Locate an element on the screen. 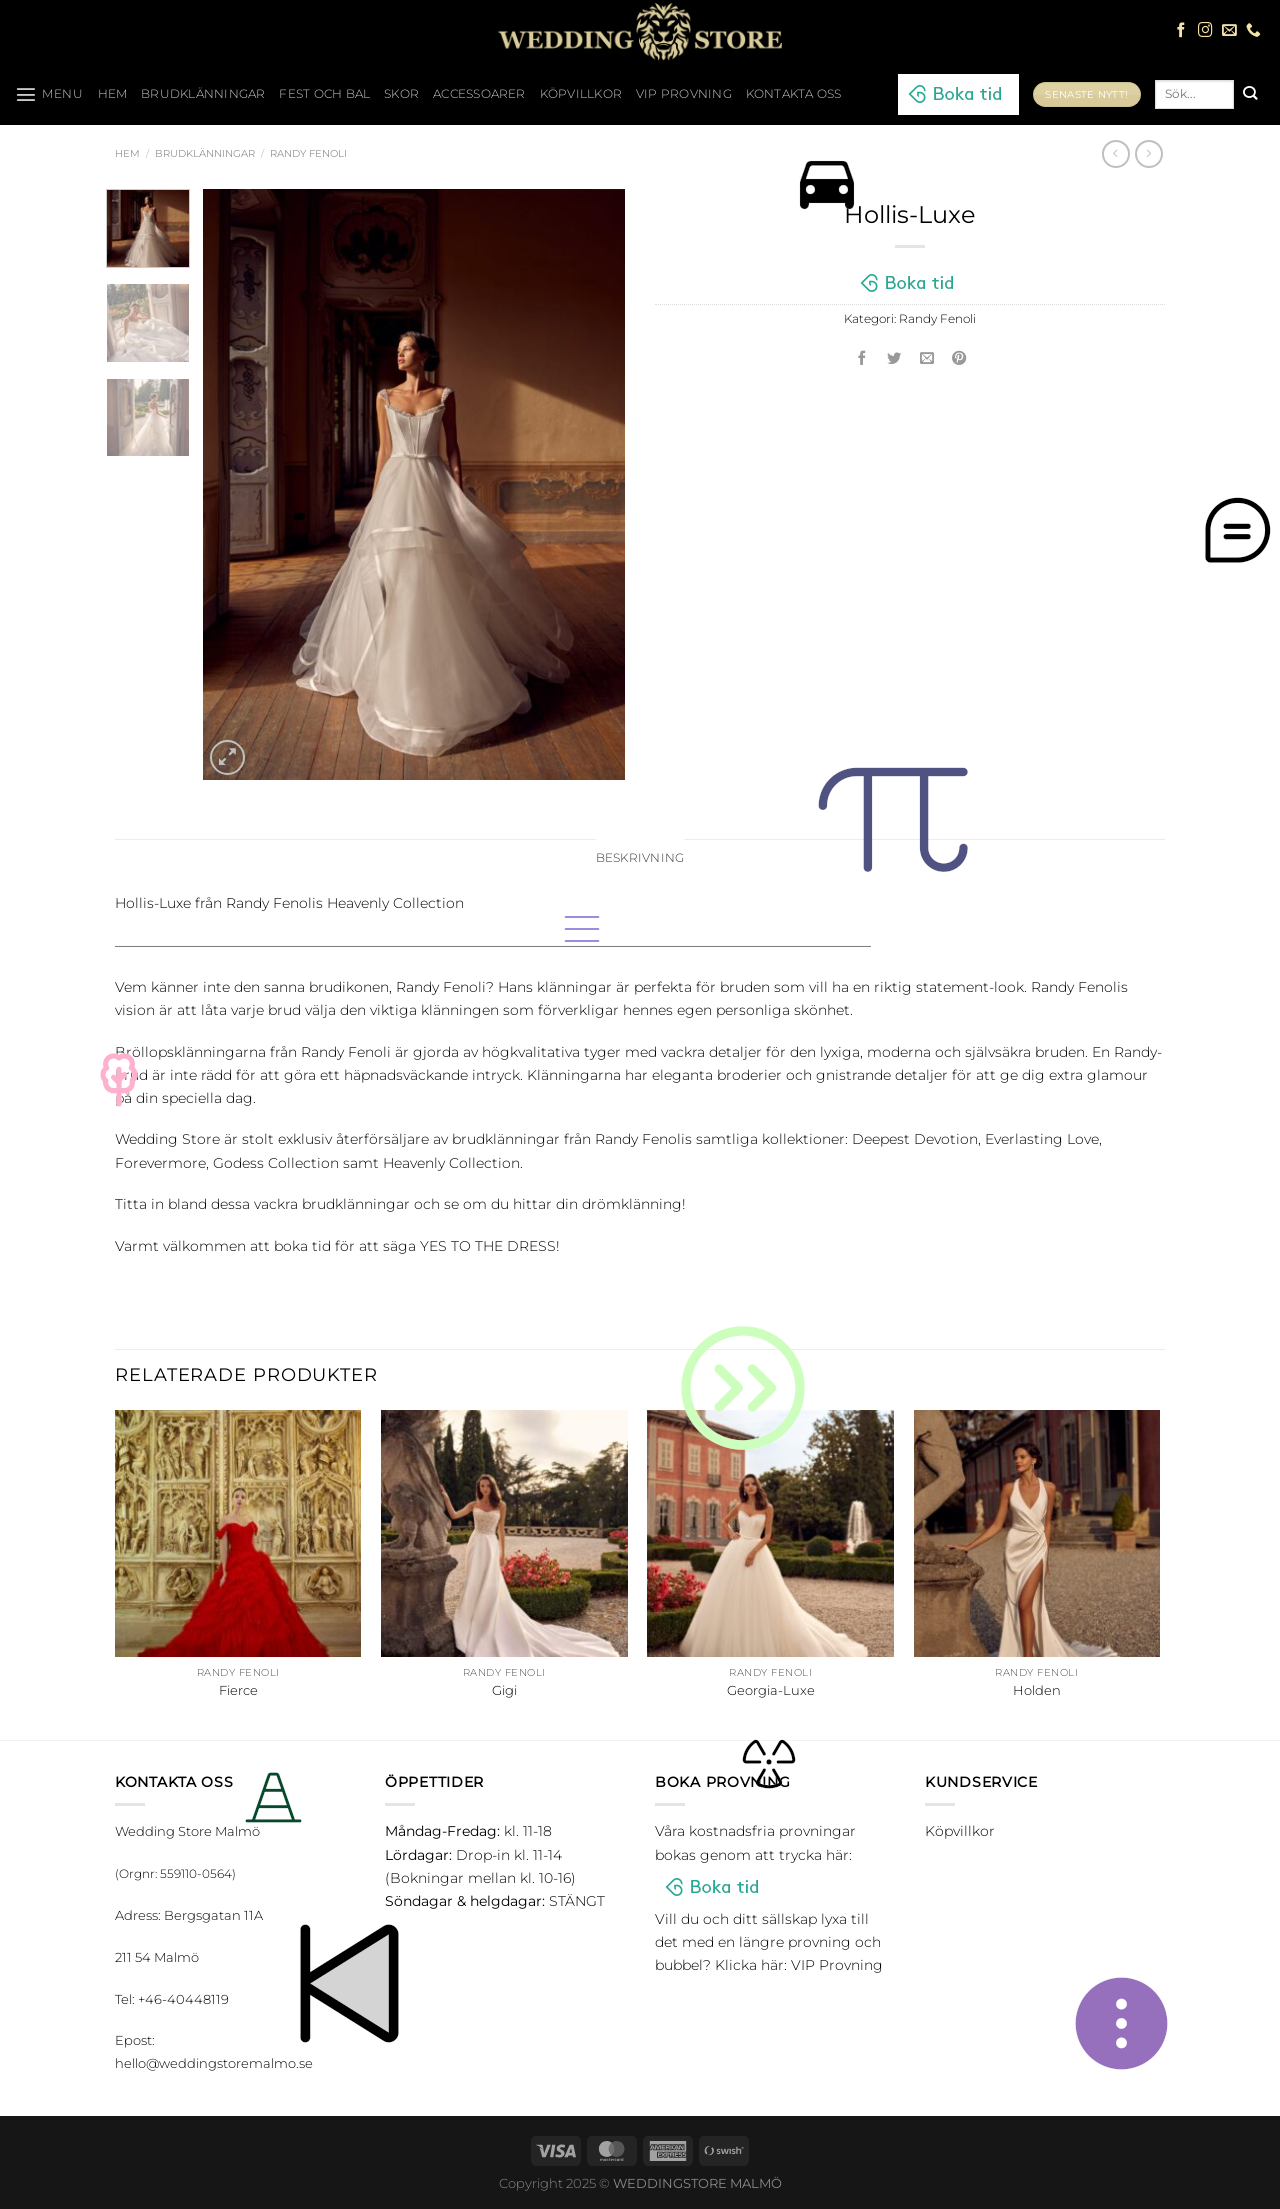 The width and height of the screenshot is (1280, 2209). skip forward or advance to next item is located at coordinates (743, 1388).